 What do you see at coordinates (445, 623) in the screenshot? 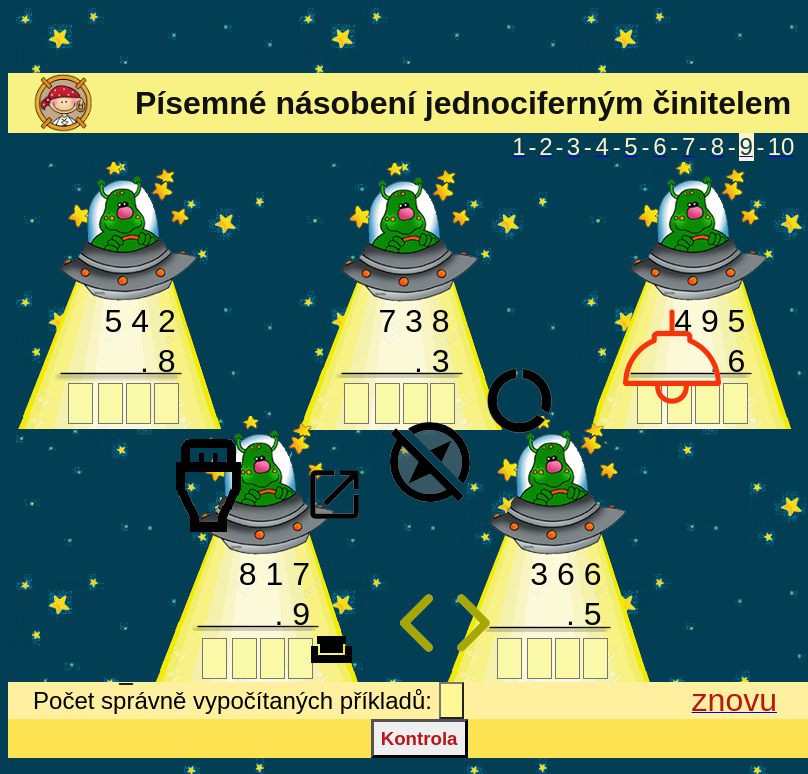
I see `view or edit source code` at bounding box center [445, 623].